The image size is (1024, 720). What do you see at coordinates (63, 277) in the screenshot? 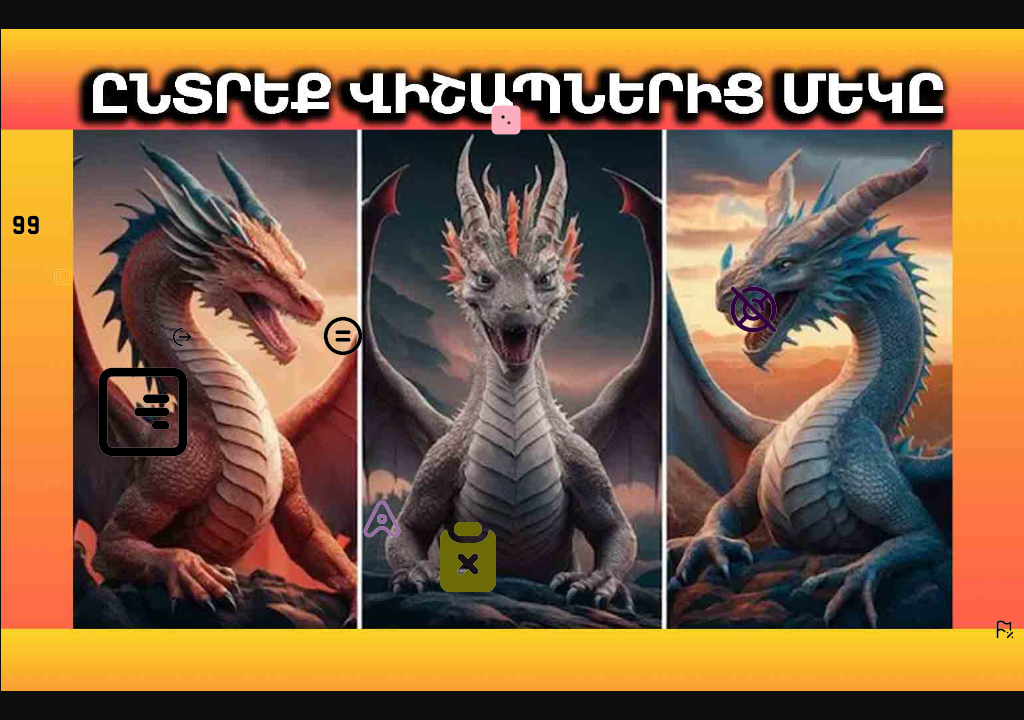
I see `open command line terminal` at bounding box center [63, 277].